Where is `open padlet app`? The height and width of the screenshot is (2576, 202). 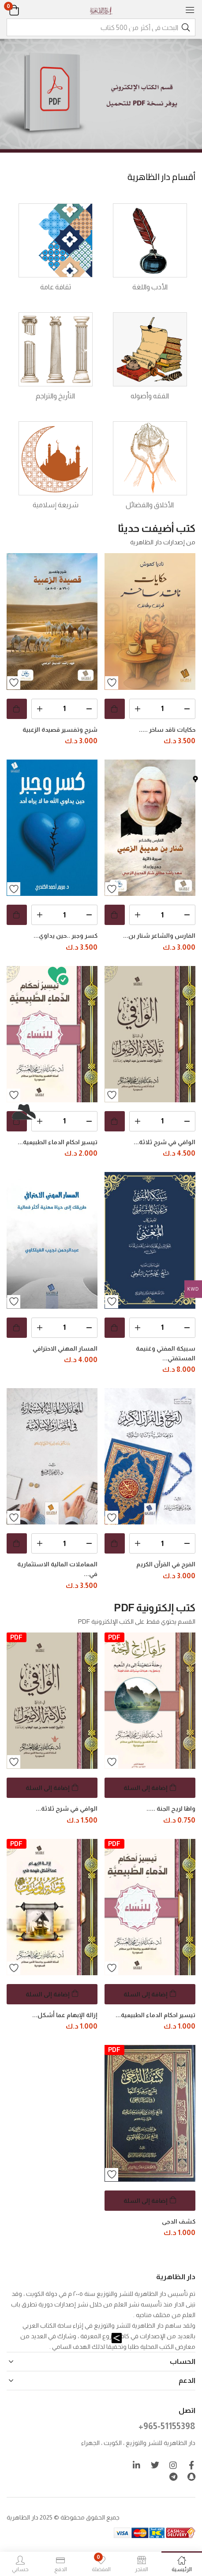 open padlet app is located at coordinates (55, 1739).